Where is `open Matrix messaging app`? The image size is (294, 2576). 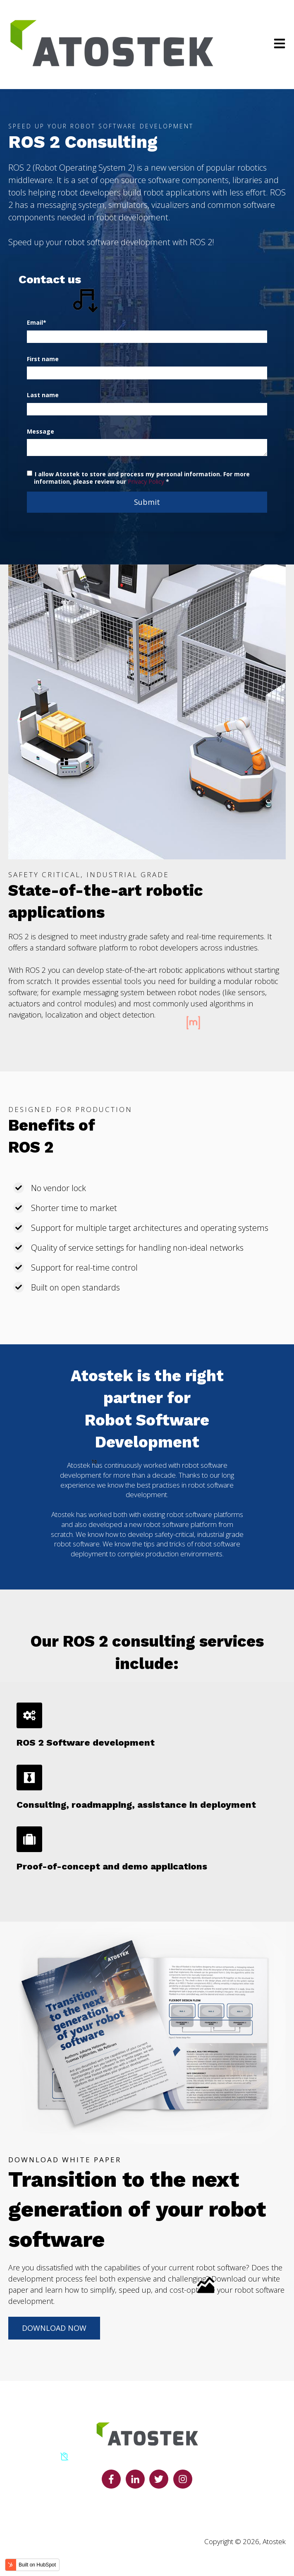 open Matrix messaging app is located at coordinates (193, 1023).